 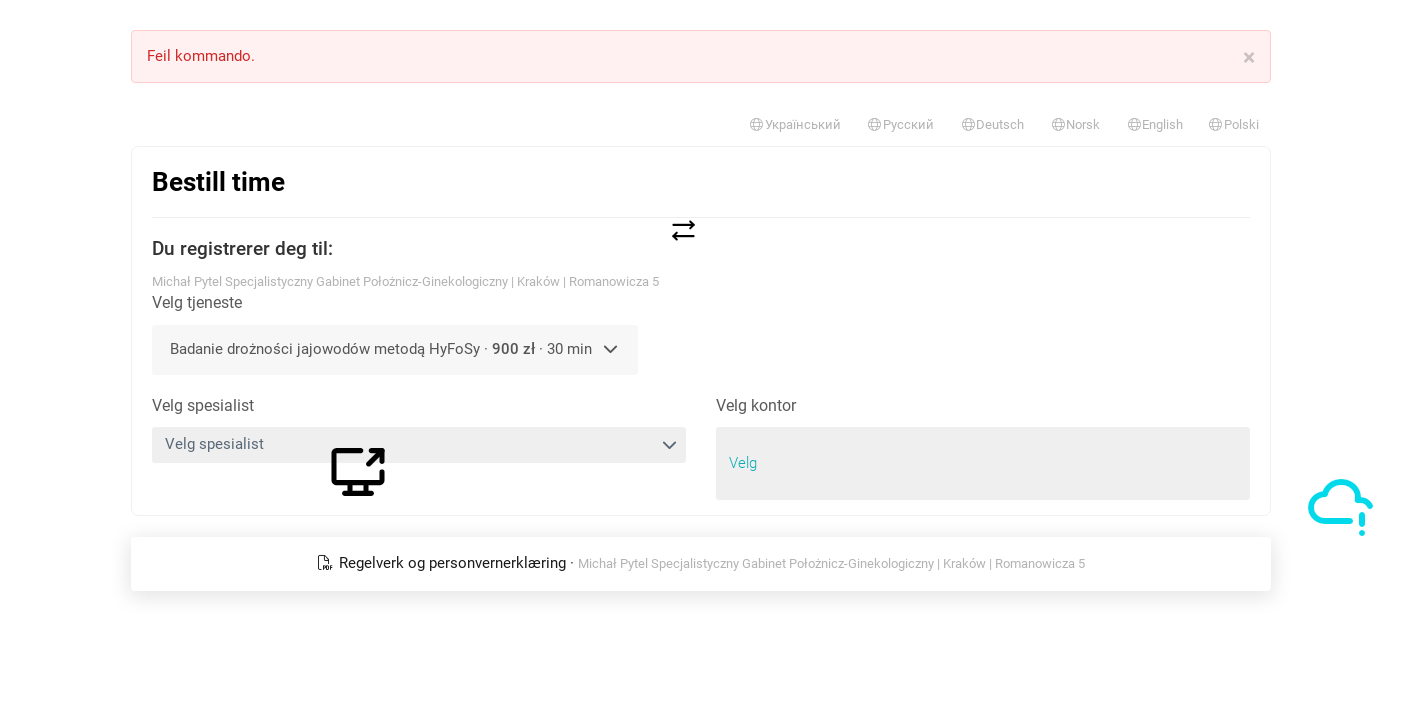 I want to click on share your screen with others, so click(x=358, y=472).